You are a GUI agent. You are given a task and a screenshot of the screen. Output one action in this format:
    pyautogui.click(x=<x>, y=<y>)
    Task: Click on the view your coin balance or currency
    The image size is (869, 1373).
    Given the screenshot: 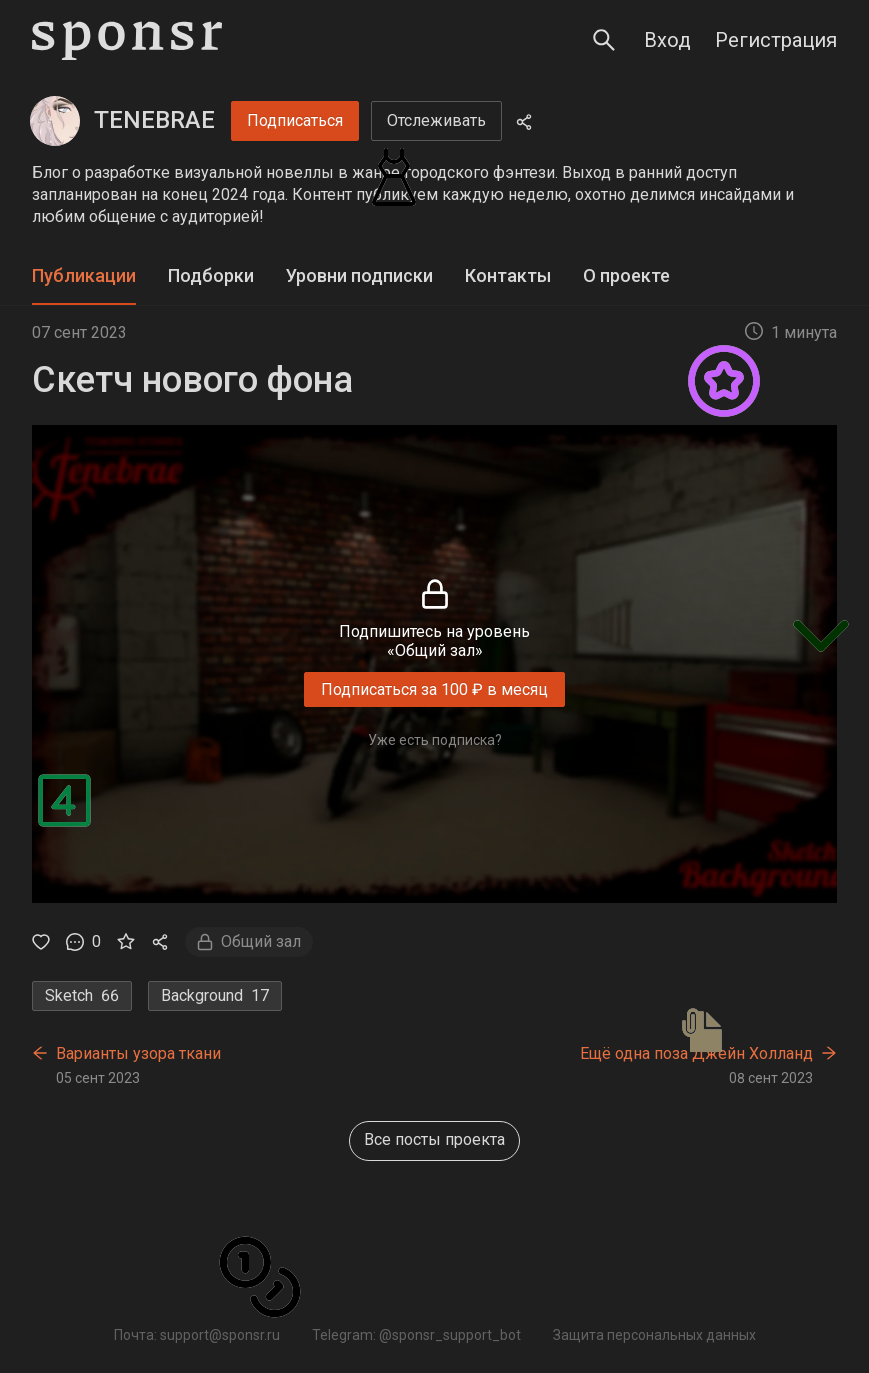 What is the action you would take?
    pyautogui.click(x=260, y=1277)
    